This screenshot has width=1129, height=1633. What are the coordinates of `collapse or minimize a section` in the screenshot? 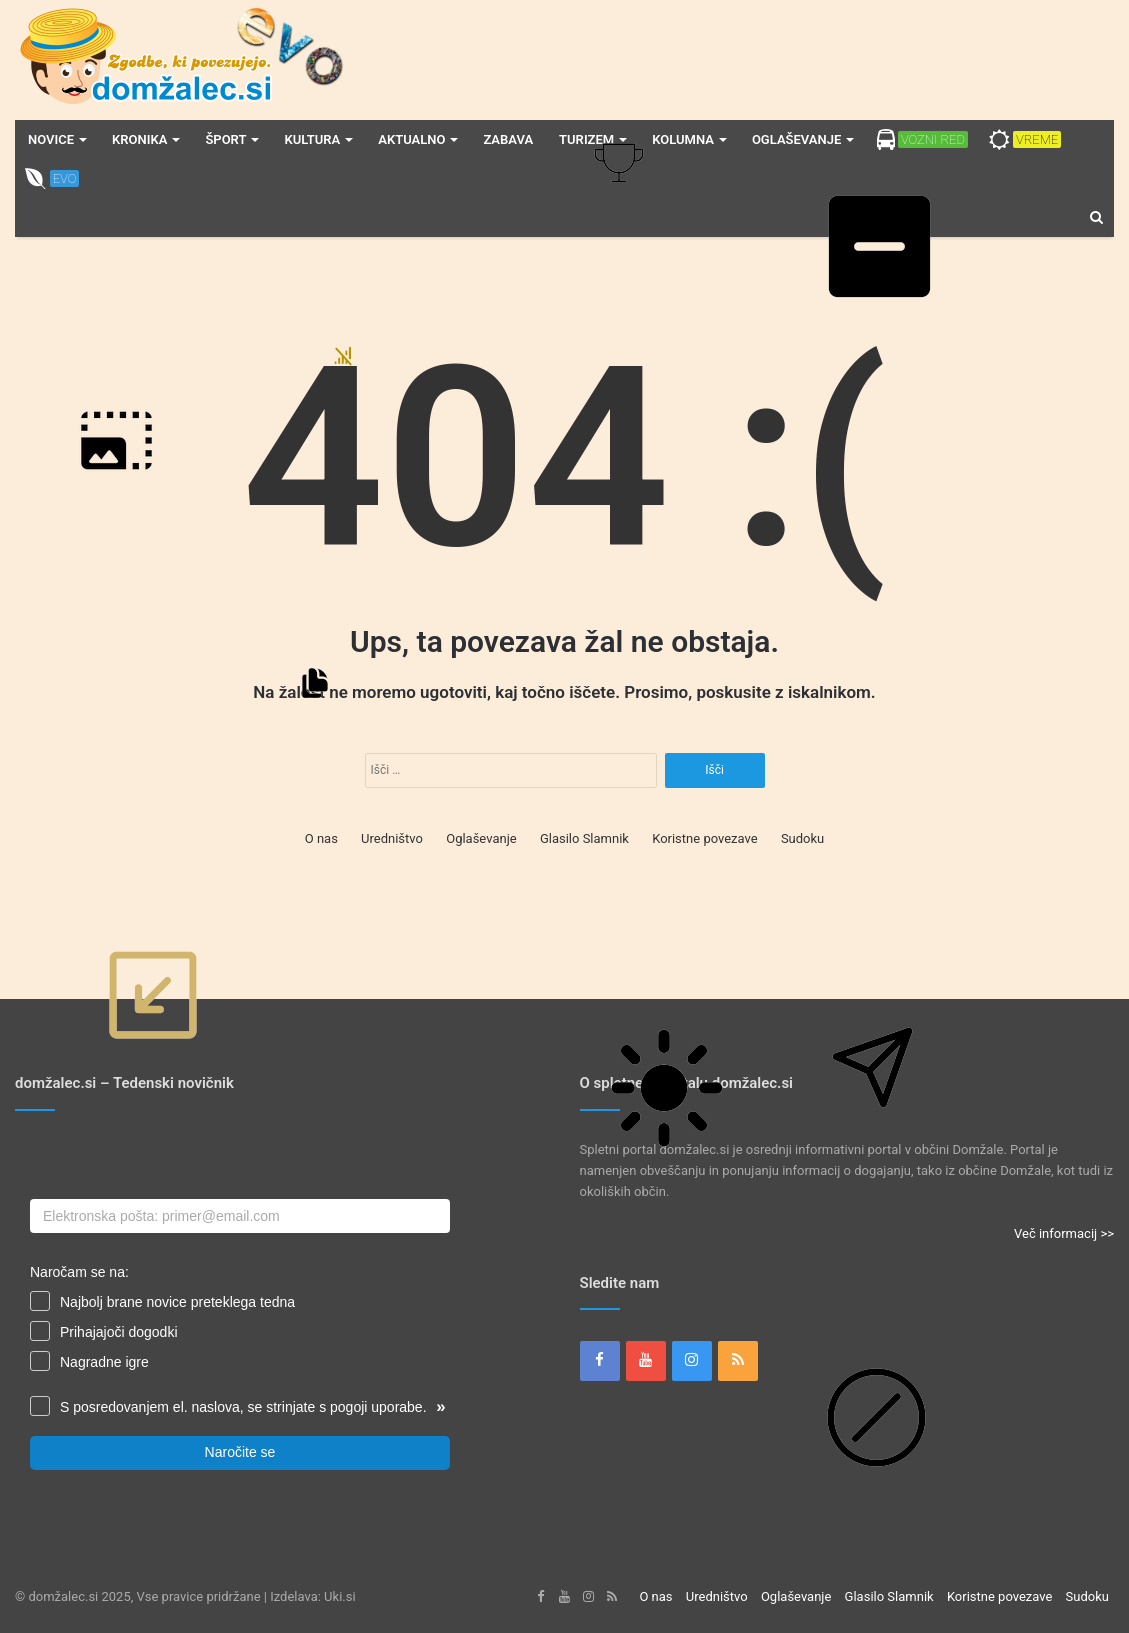 It's located at (879, 246).